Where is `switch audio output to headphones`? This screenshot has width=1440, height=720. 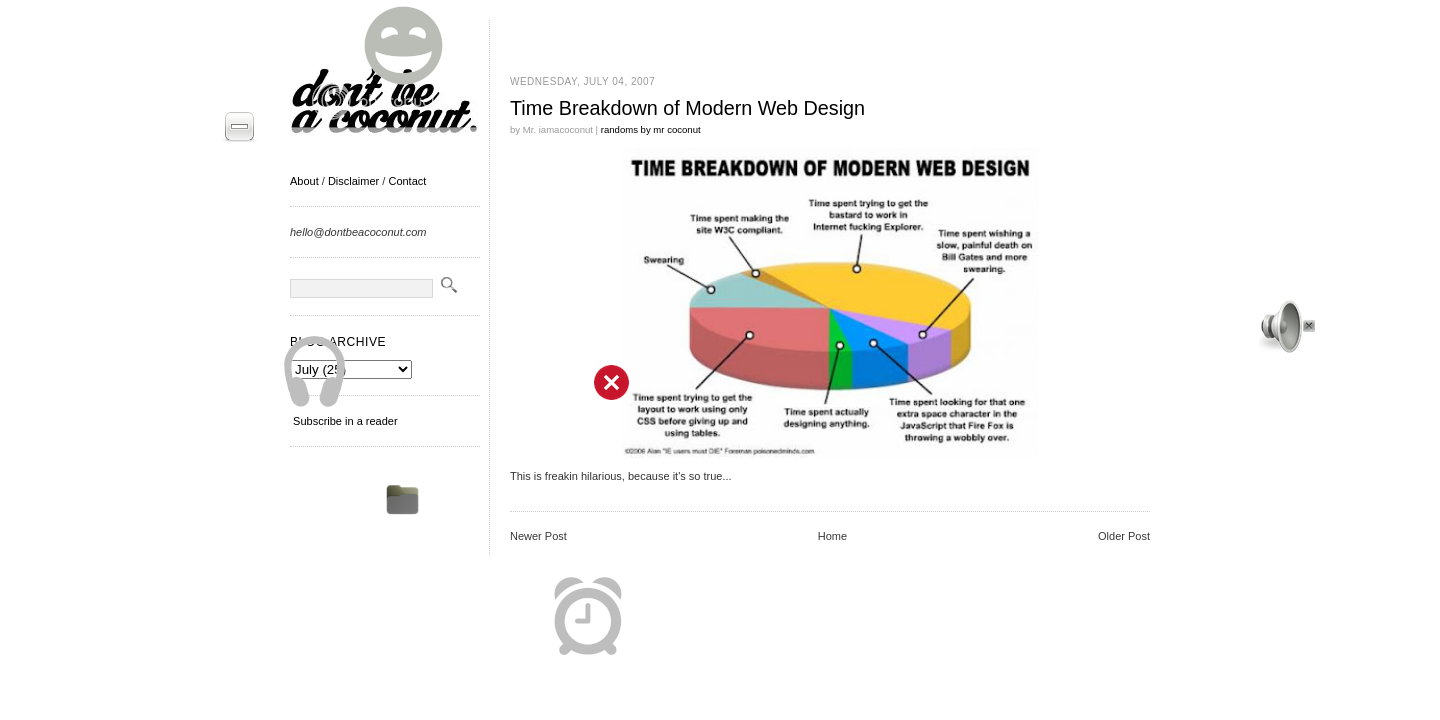
switch audio output to headphones is located at coordinates (314, 371).